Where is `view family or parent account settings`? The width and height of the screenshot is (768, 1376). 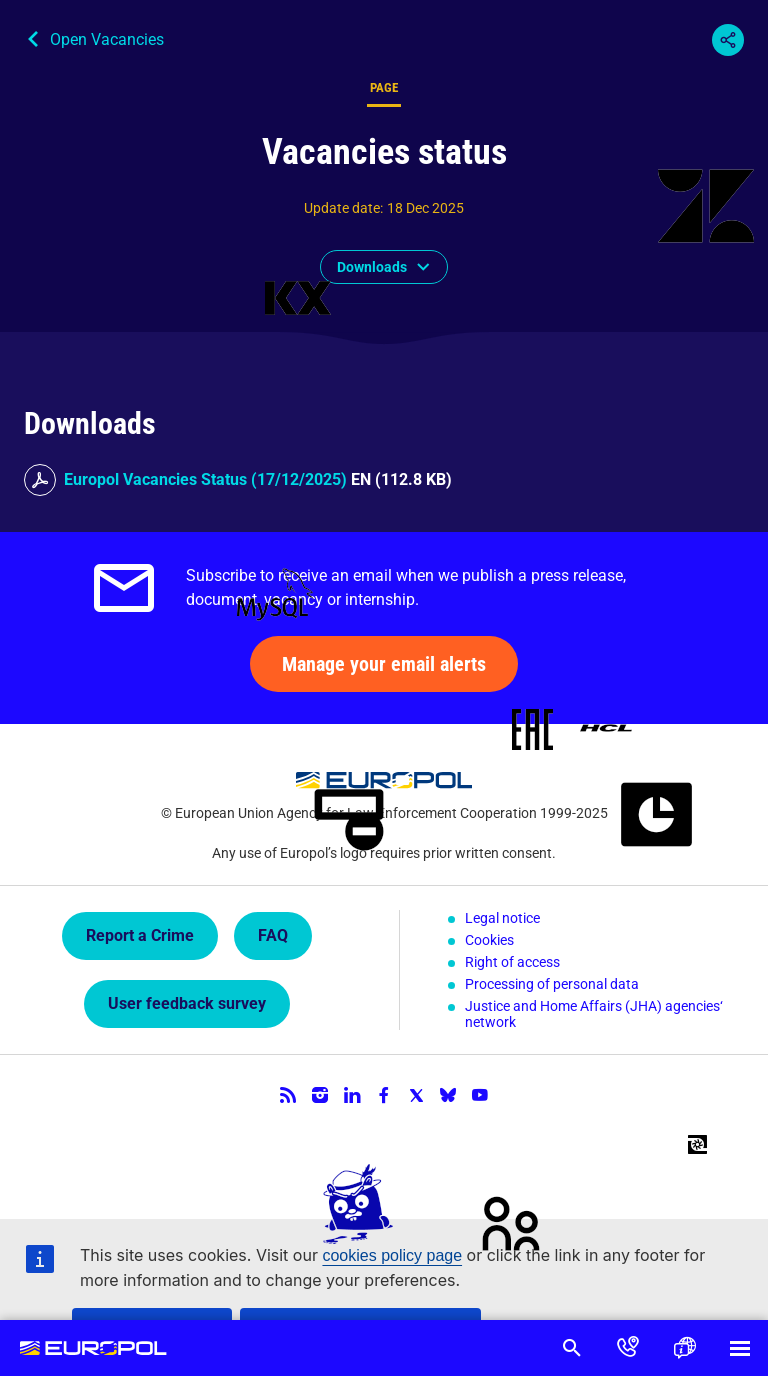 view family or parent account settings is located at coordinates (511, 1225).